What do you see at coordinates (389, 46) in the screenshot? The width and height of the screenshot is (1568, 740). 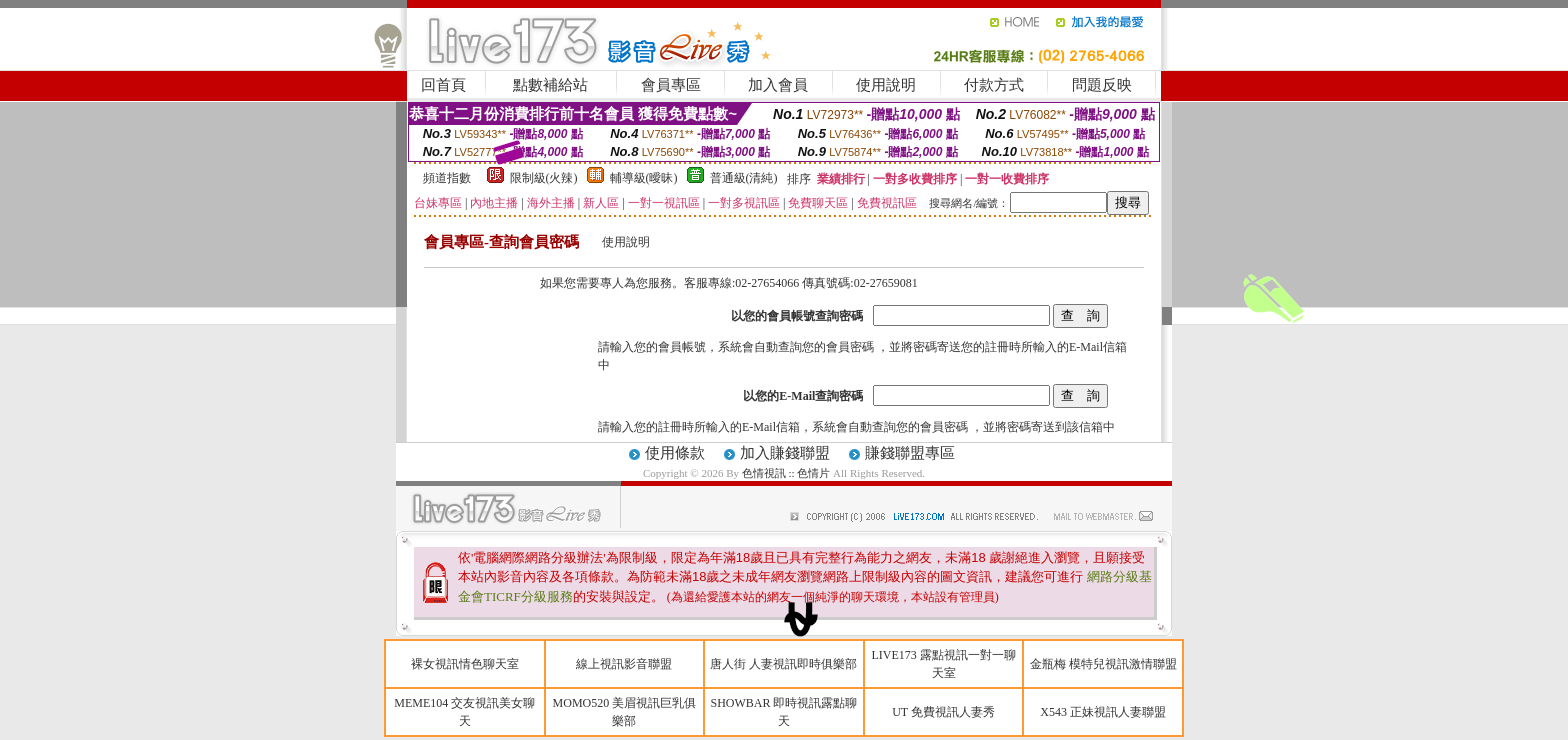 I see `access tips or hints` at bounding box center [389, 46].